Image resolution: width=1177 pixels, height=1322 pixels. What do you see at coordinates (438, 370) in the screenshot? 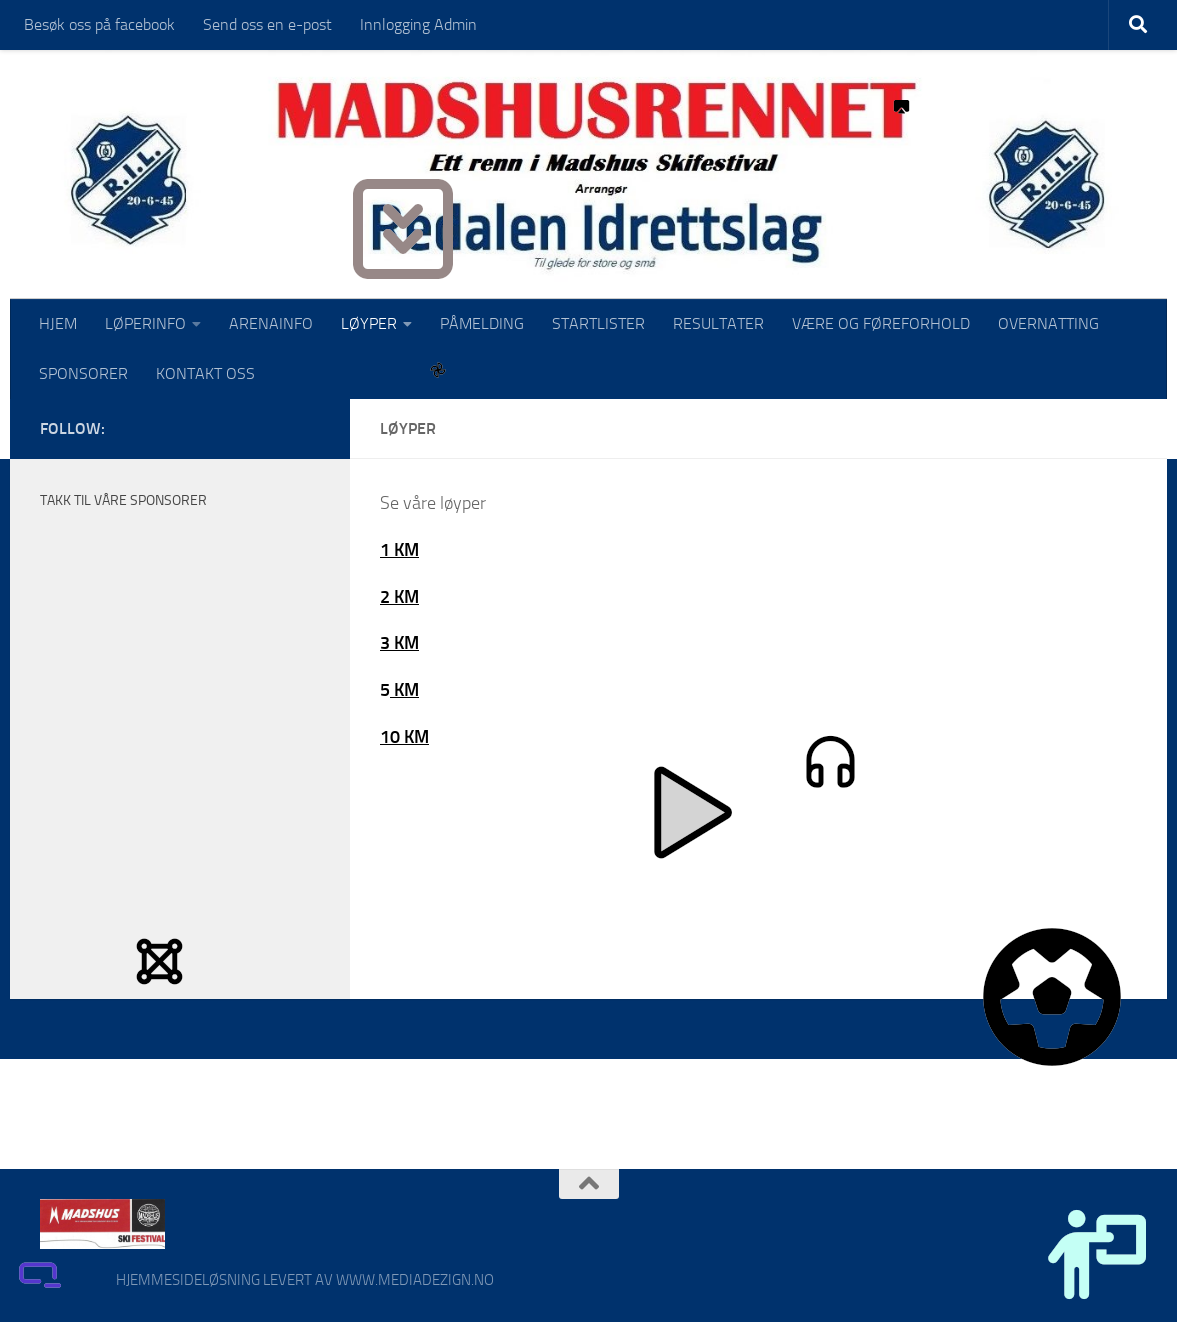
I see `access renewable energy settings` at bounding box center [438, 370].